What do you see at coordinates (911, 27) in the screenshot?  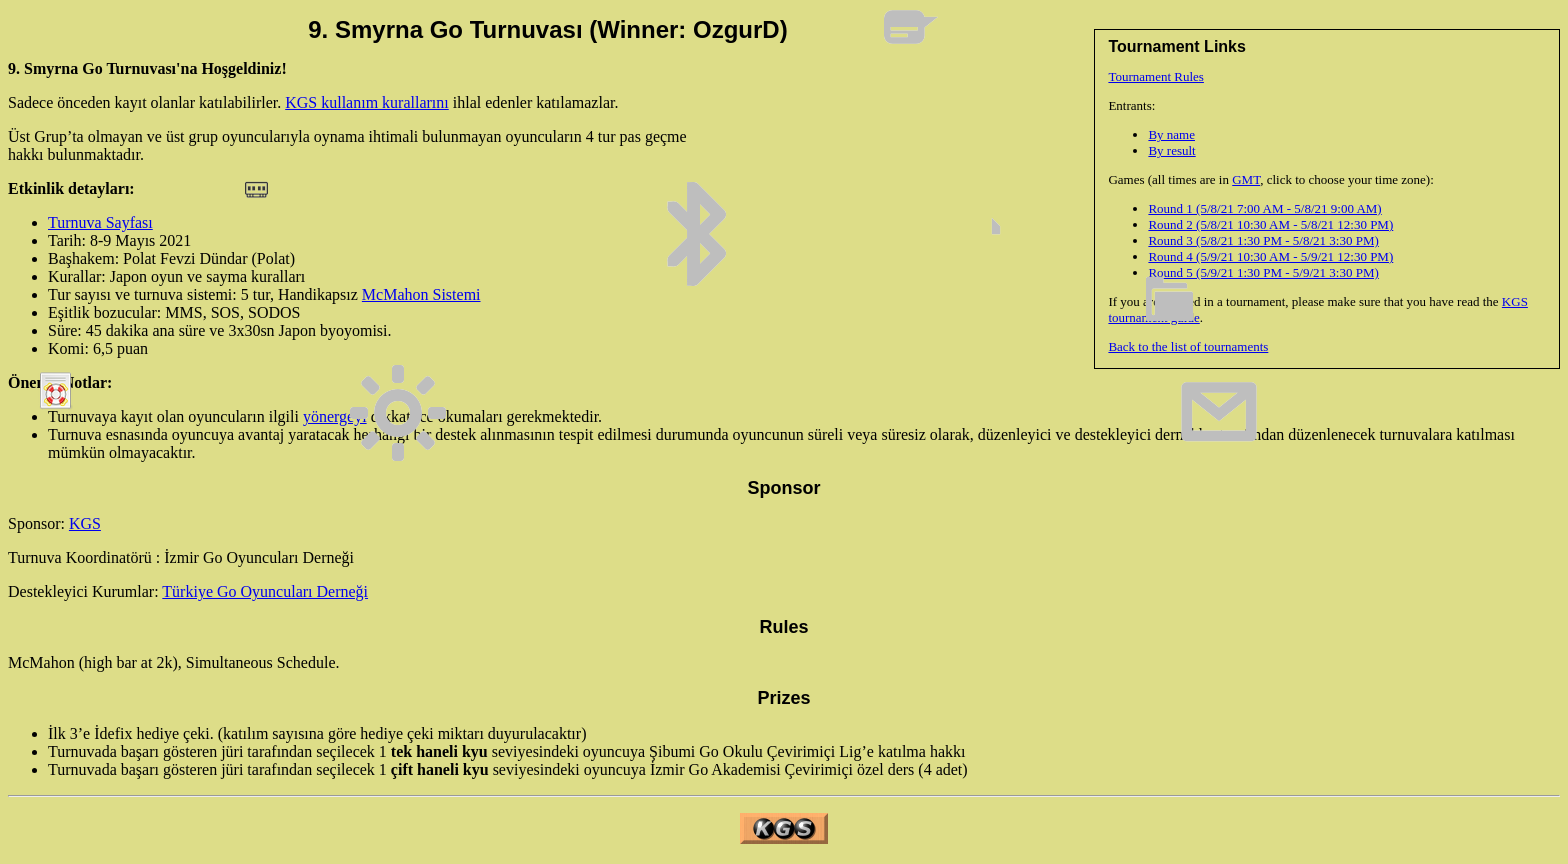 I see `toggle subtitles or closed captions` at bounding box center [911, 27].